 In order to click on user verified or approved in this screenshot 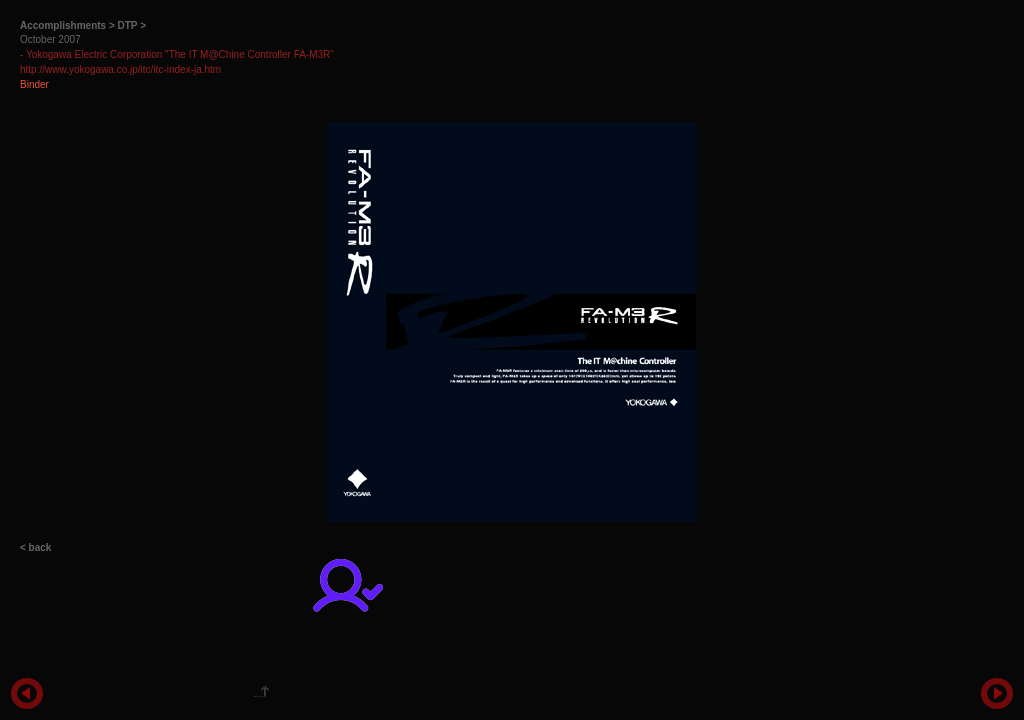, I will do `click(346, 587)`.